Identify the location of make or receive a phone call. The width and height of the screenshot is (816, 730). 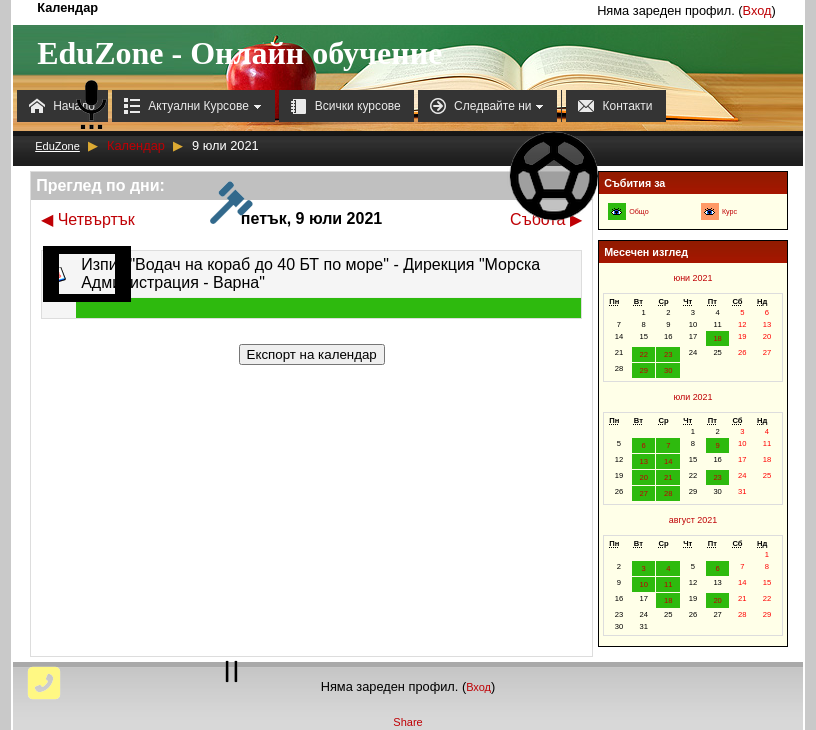
(44, 683).